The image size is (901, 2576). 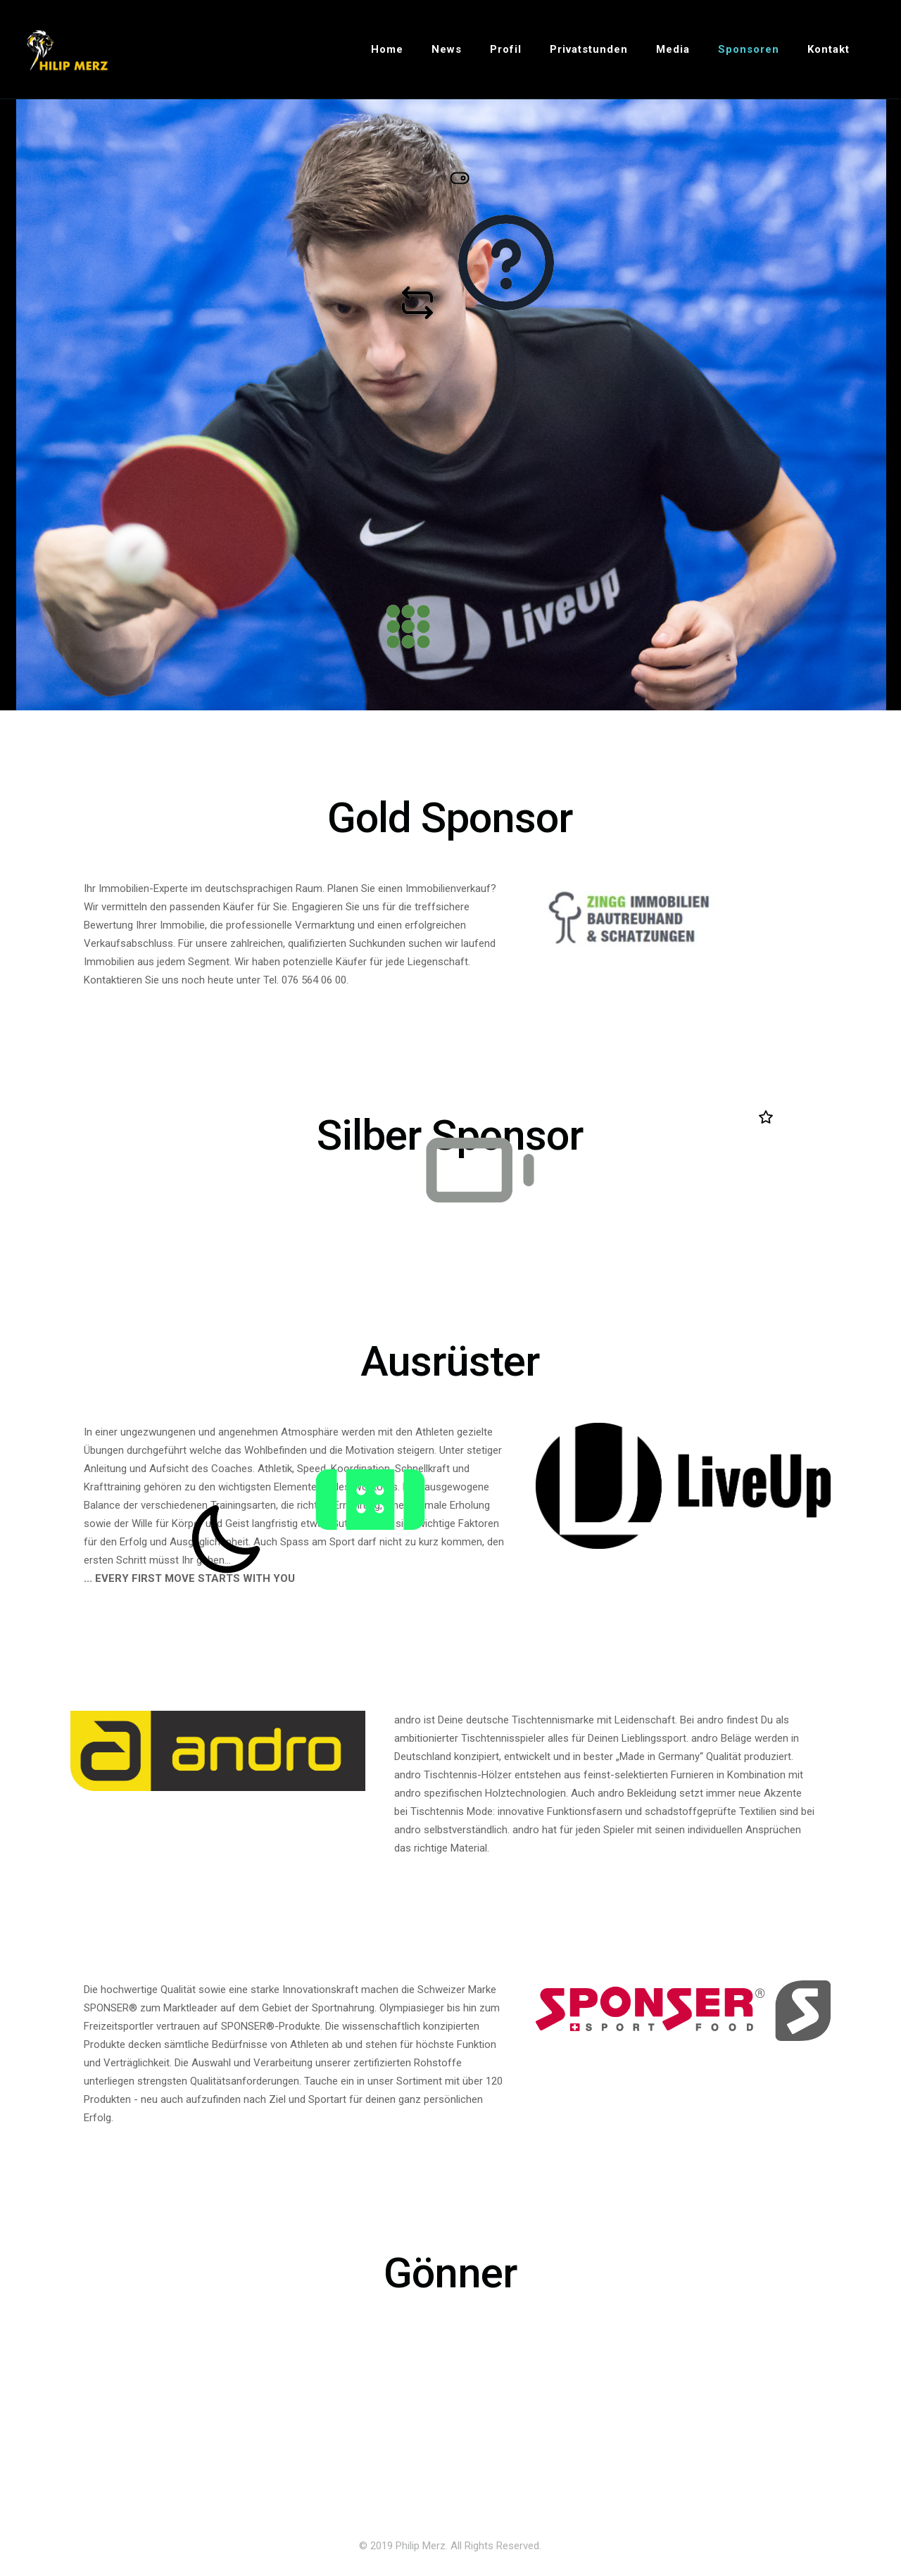 I want to click on indicates current battery level, so click(x=480, y=1170).